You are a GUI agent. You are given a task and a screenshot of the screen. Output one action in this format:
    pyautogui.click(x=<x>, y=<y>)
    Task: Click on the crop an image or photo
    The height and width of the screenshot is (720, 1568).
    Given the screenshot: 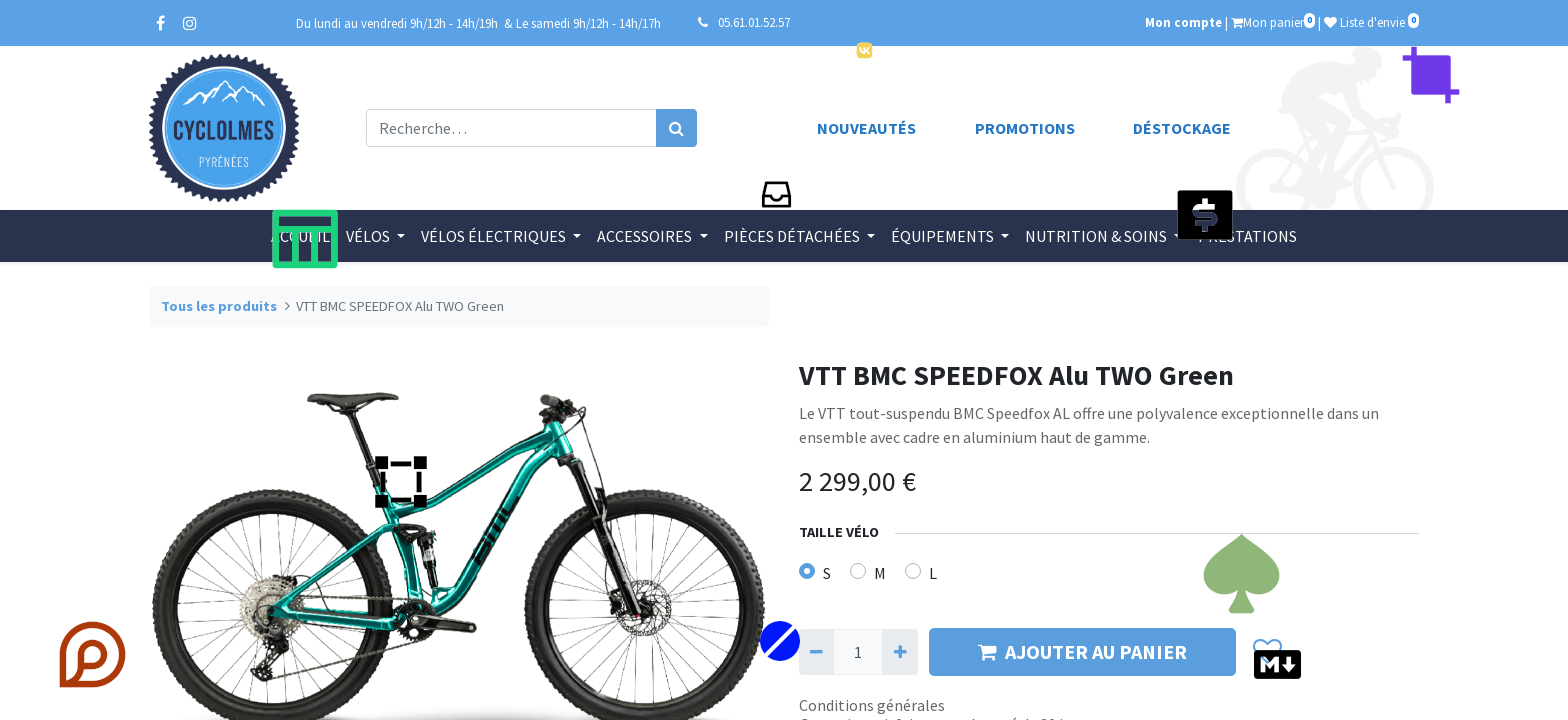 What is the action you would take?
    pyautogui.click(x=1431, y=75)
    